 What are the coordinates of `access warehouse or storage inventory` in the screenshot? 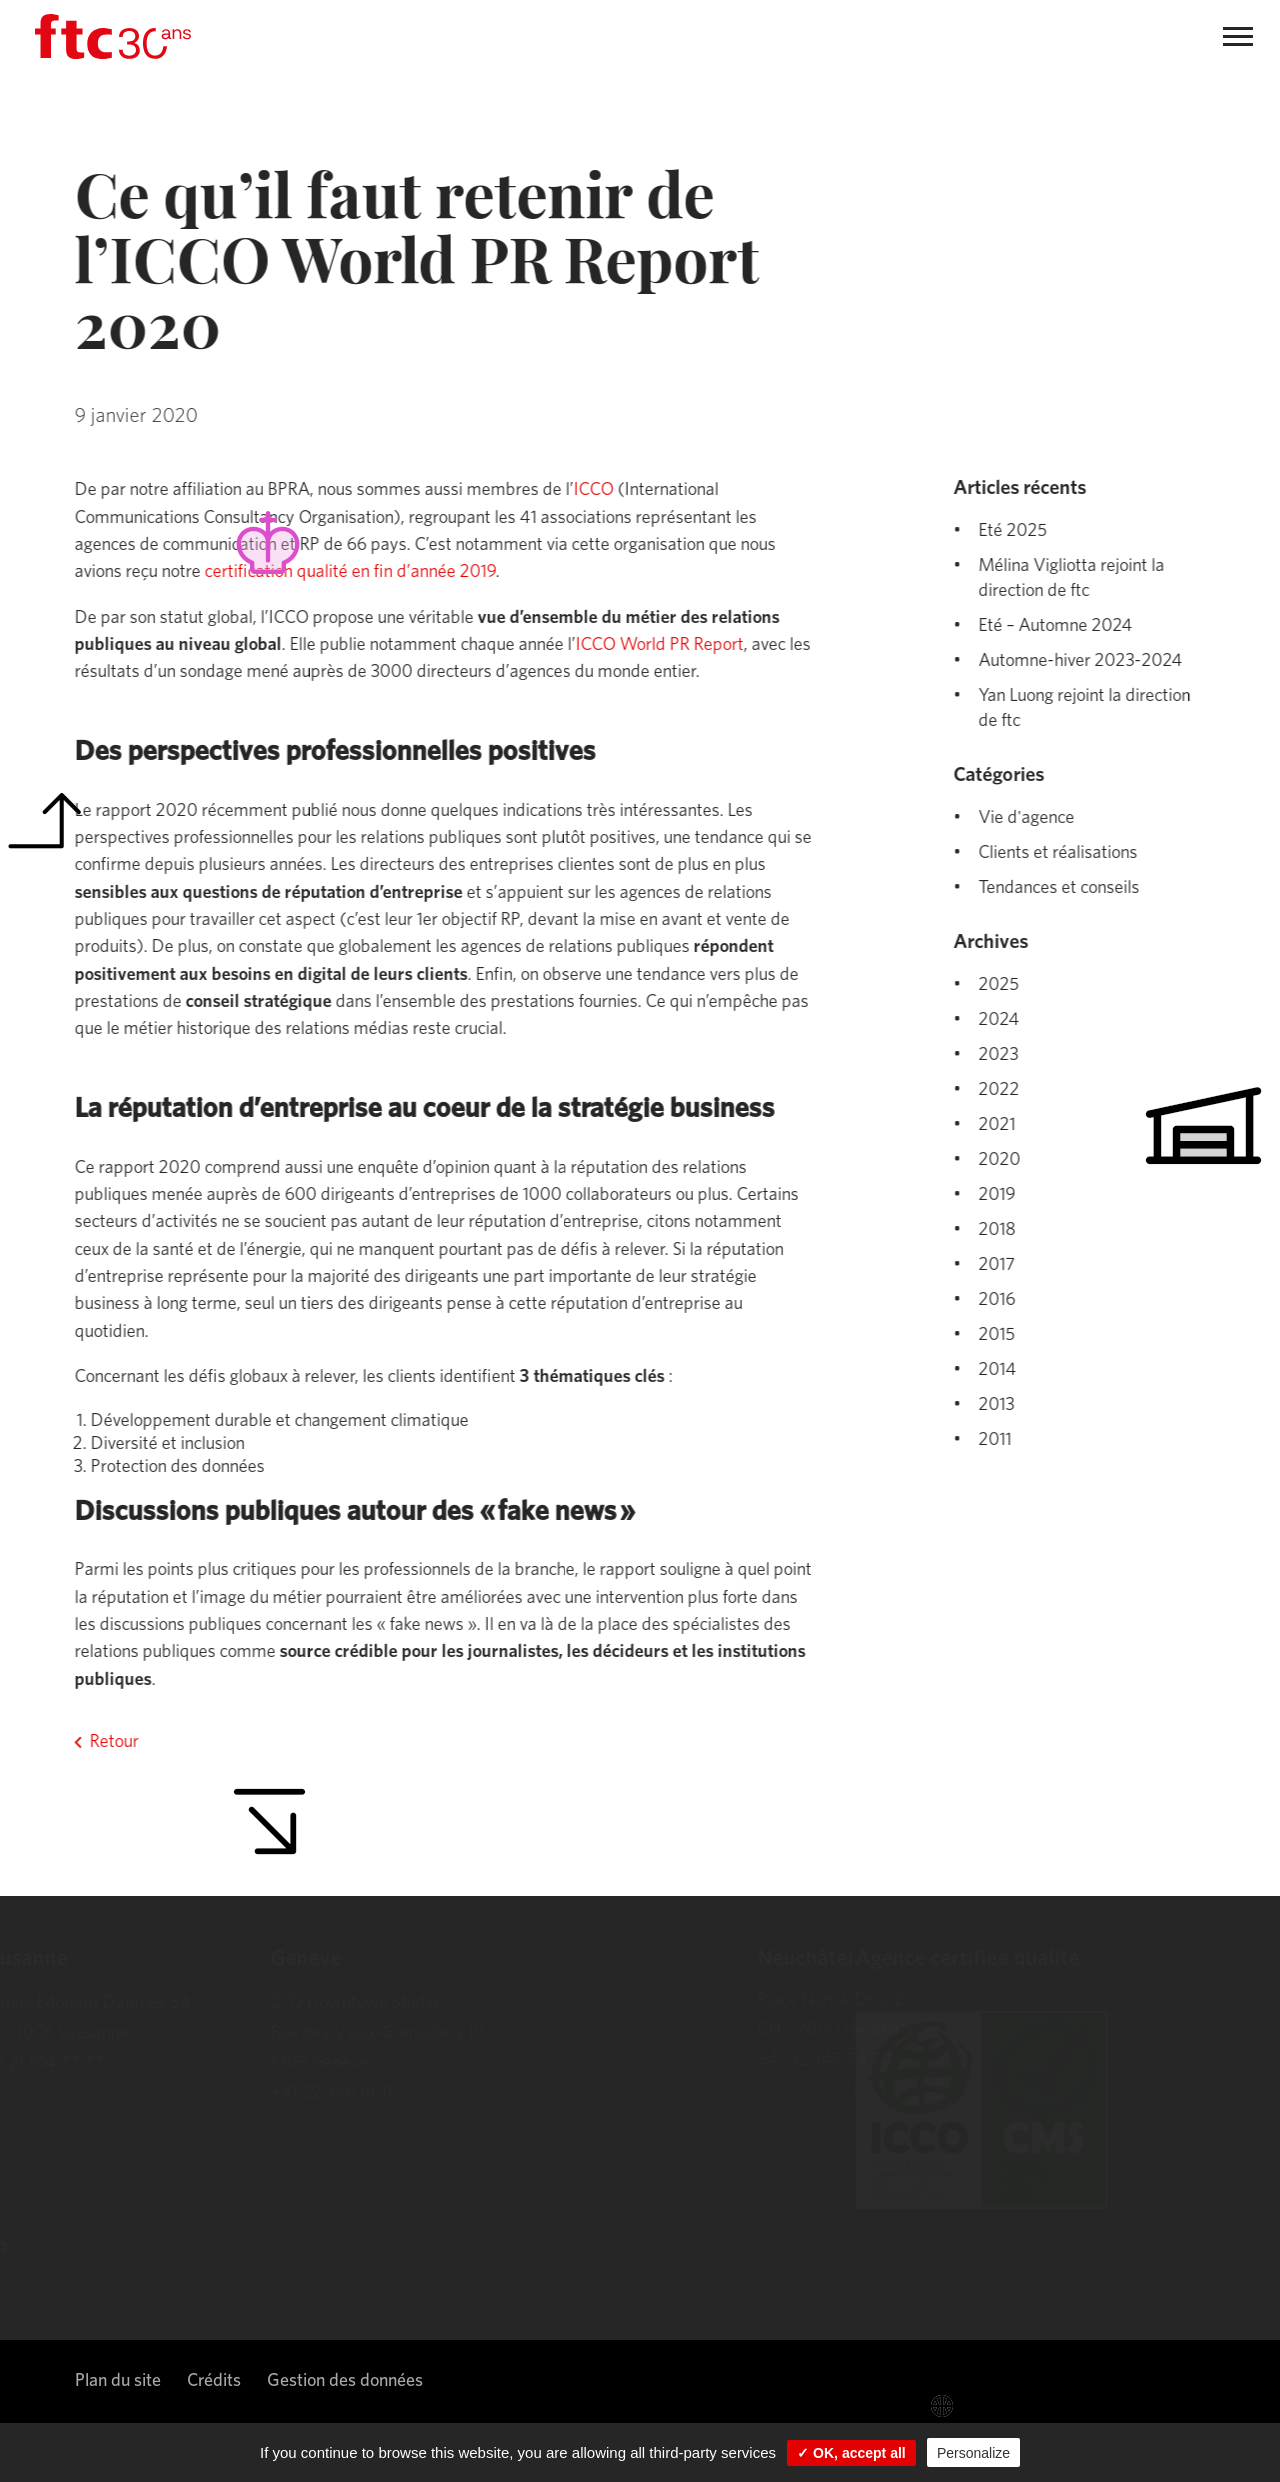 It's located at (1203, 1129).